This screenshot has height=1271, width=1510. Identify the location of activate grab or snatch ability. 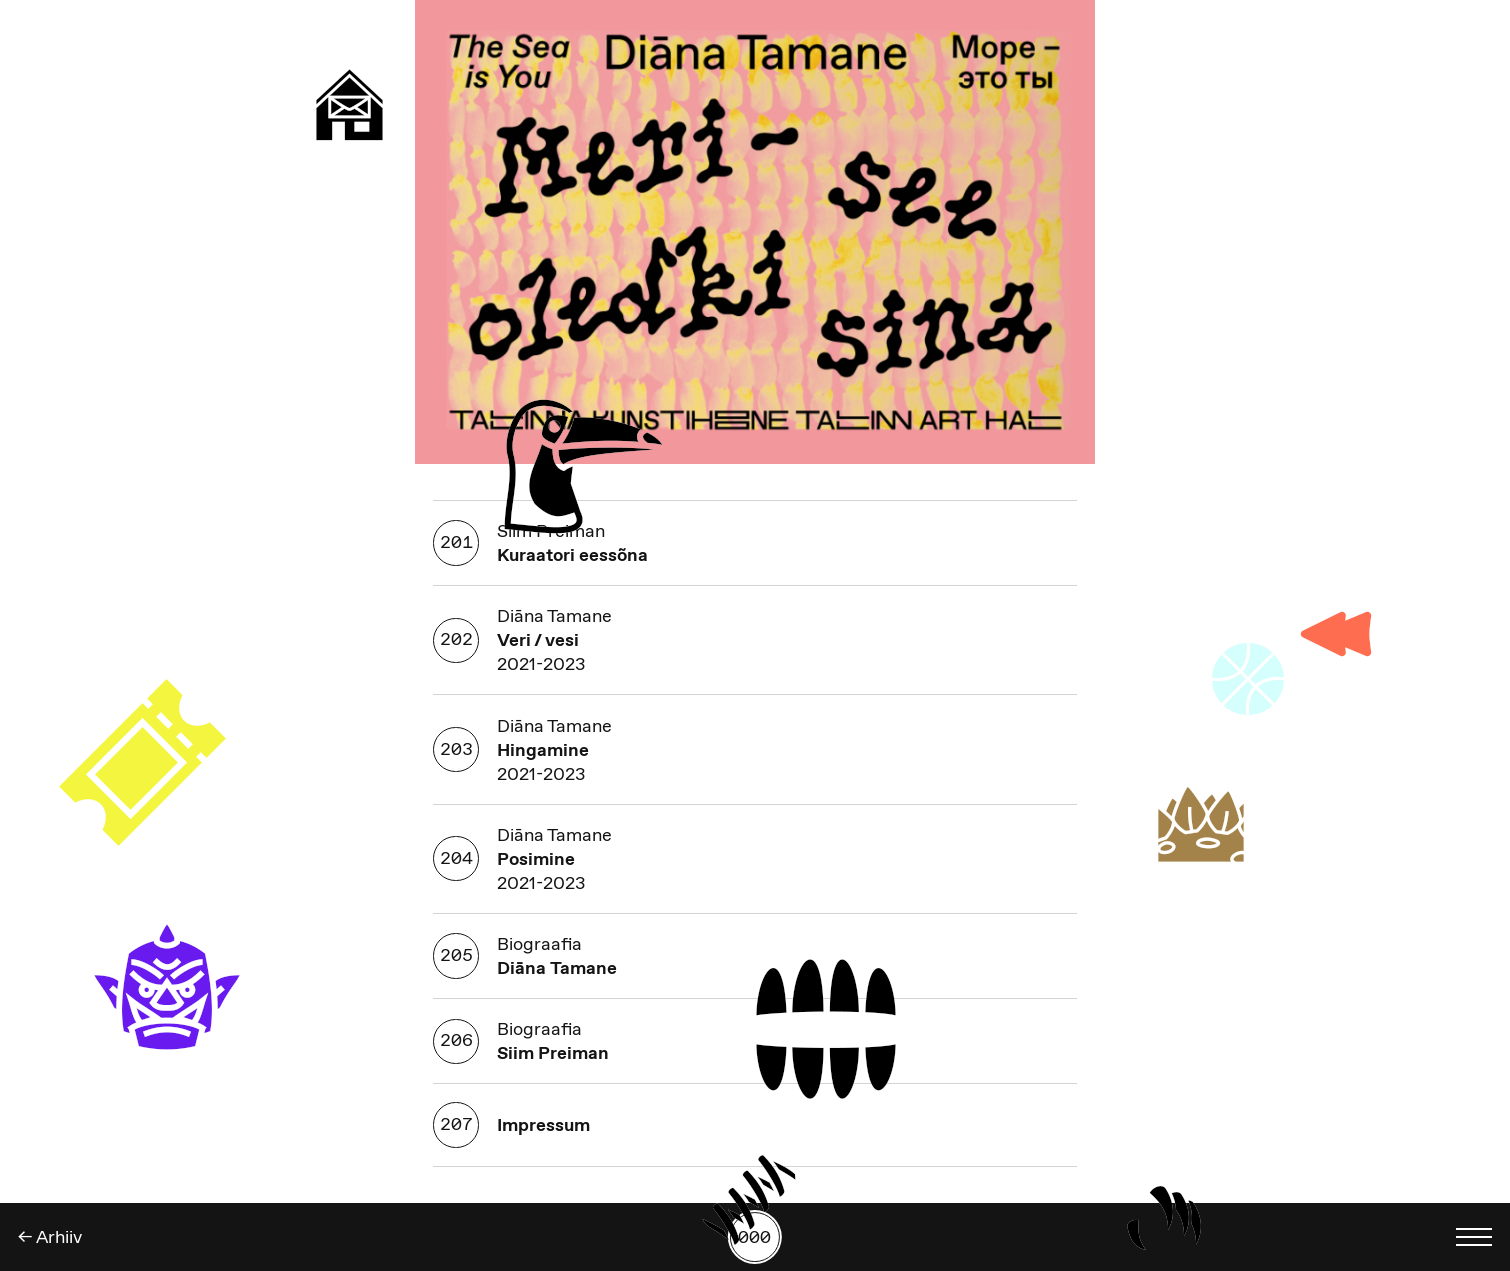
(1164, 1223).